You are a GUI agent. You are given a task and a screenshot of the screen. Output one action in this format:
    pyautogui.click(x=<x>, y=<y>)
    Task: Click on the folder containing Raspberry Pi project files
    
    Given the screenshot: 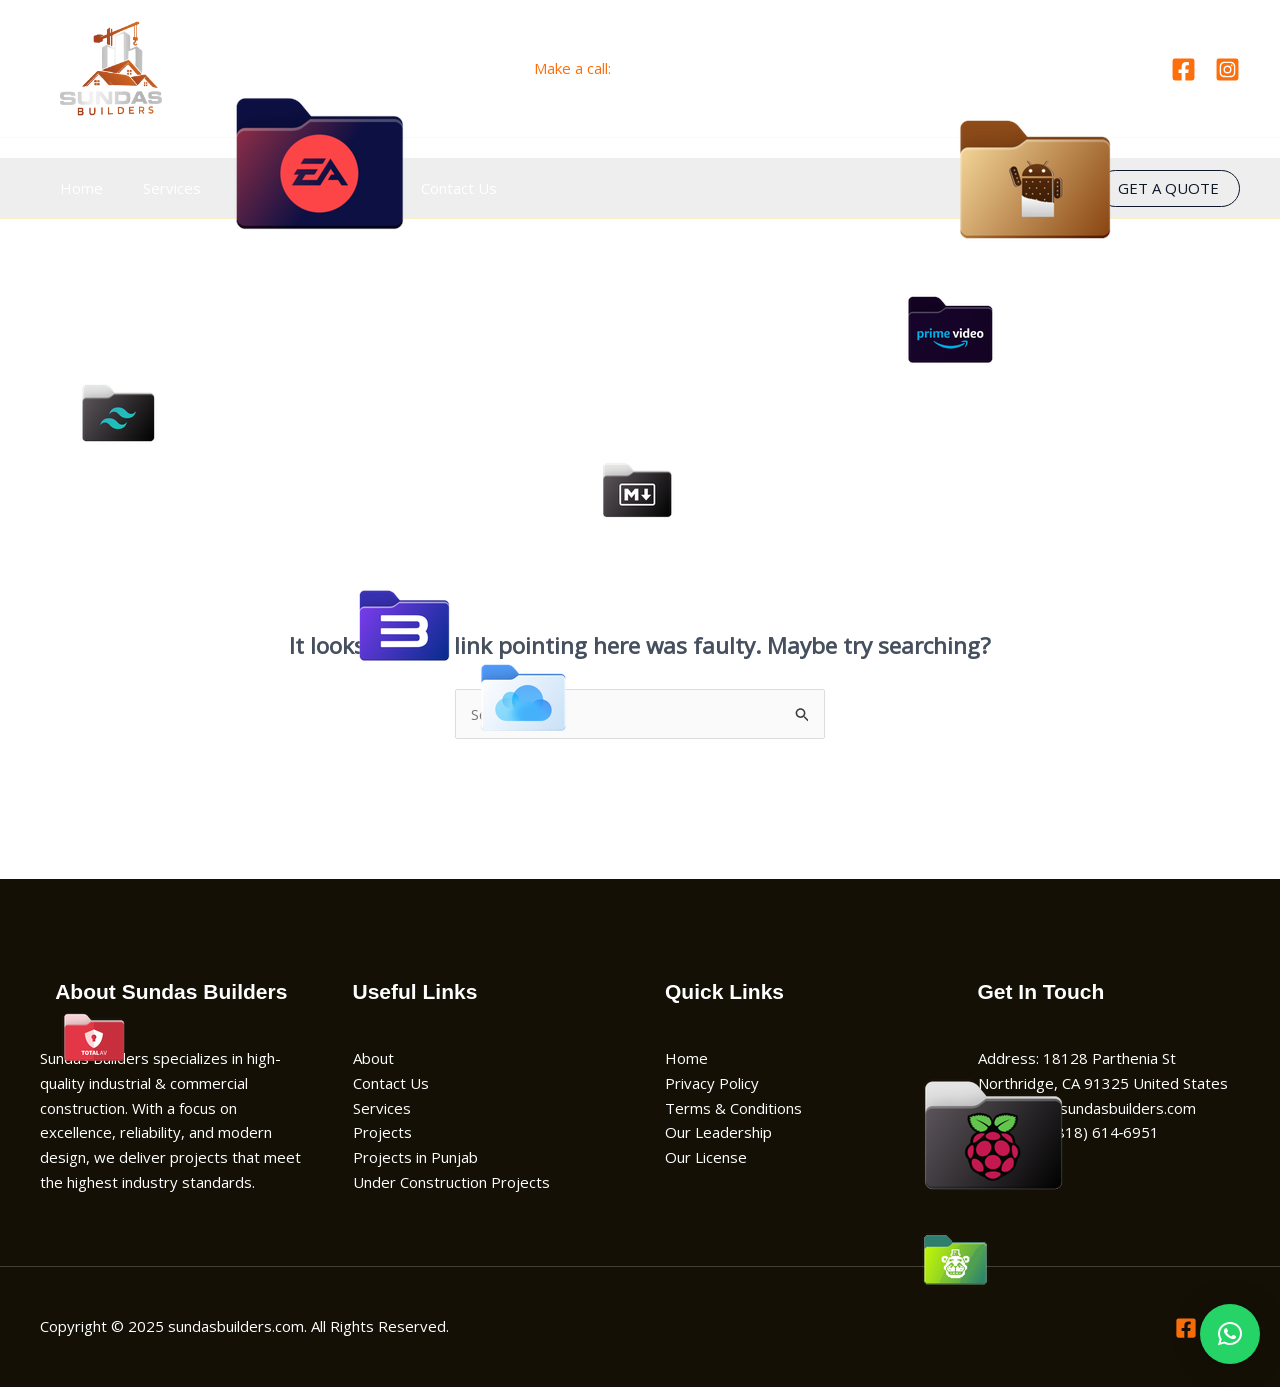 What is the action you would take?
    pyautogui.click(x=993, y=1139)
    